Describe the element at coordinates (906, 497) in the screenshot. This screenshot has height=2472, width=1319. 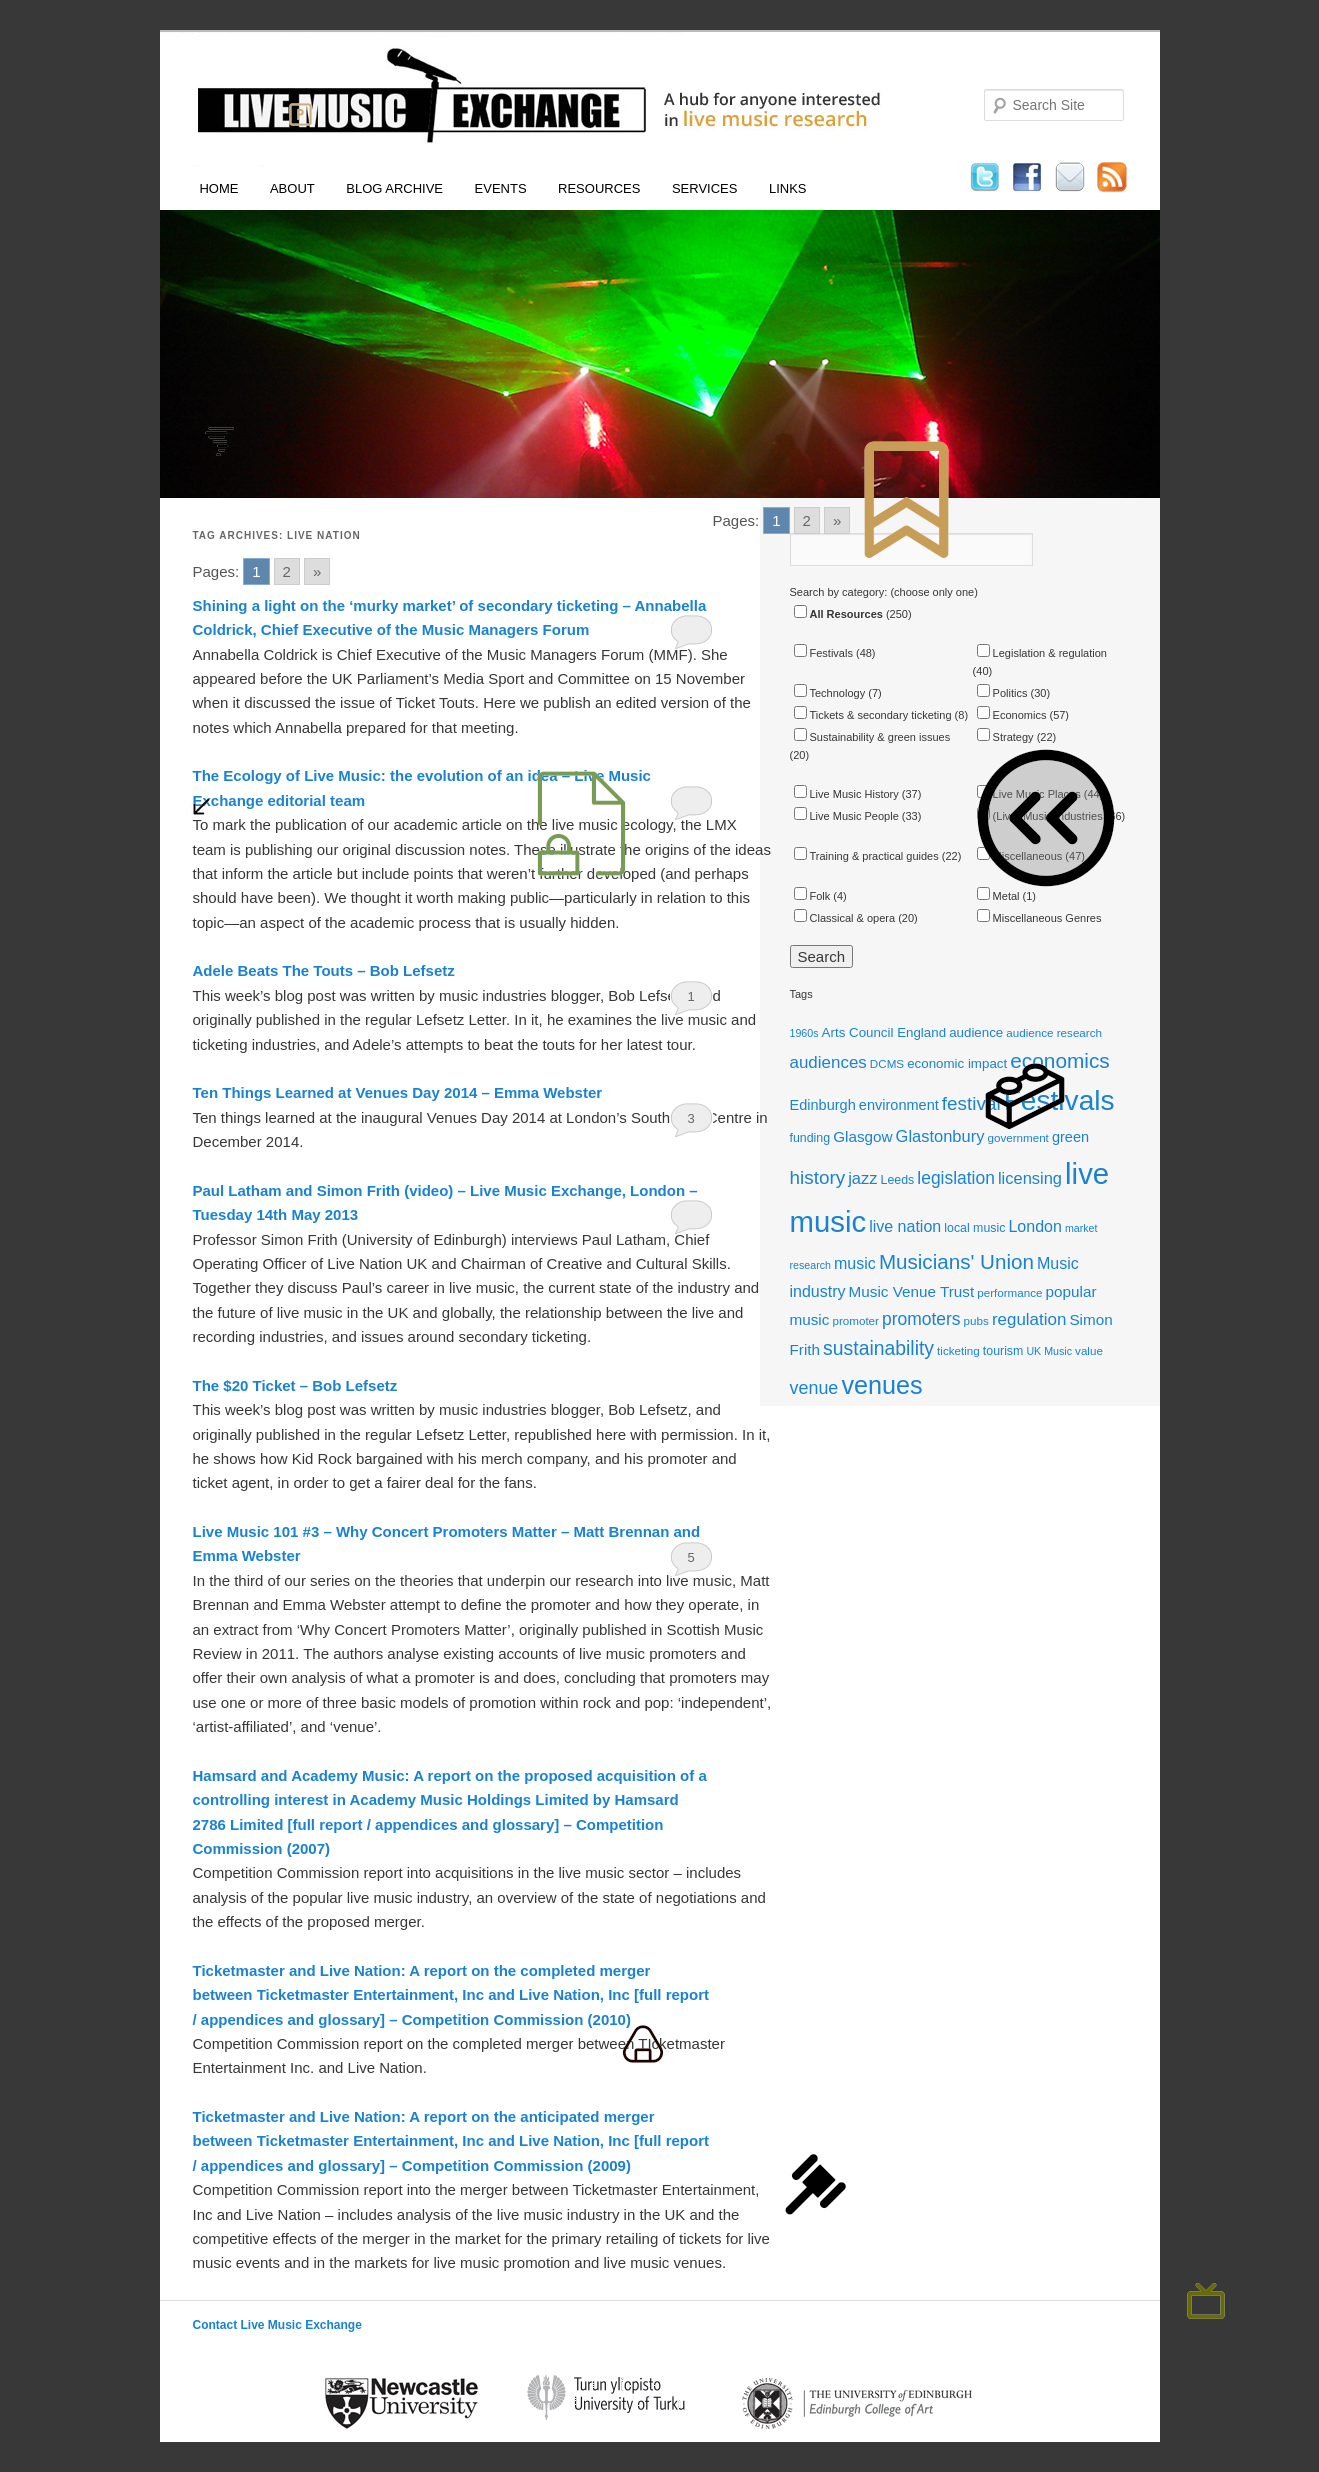
I see `save this item for later` at that location.